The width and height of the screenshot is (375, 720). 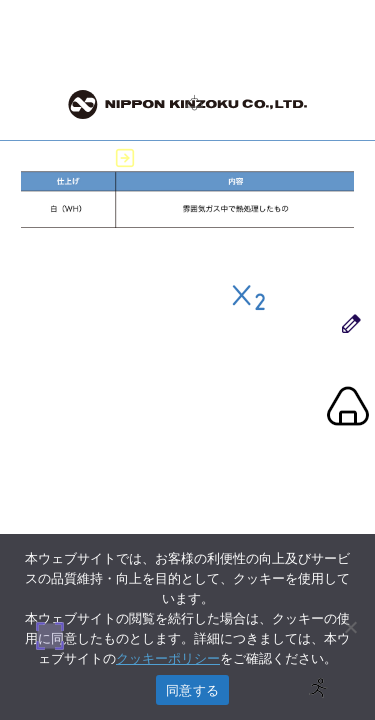 I want to click on proceed to the next step or screen, so click(x=125, y=158).